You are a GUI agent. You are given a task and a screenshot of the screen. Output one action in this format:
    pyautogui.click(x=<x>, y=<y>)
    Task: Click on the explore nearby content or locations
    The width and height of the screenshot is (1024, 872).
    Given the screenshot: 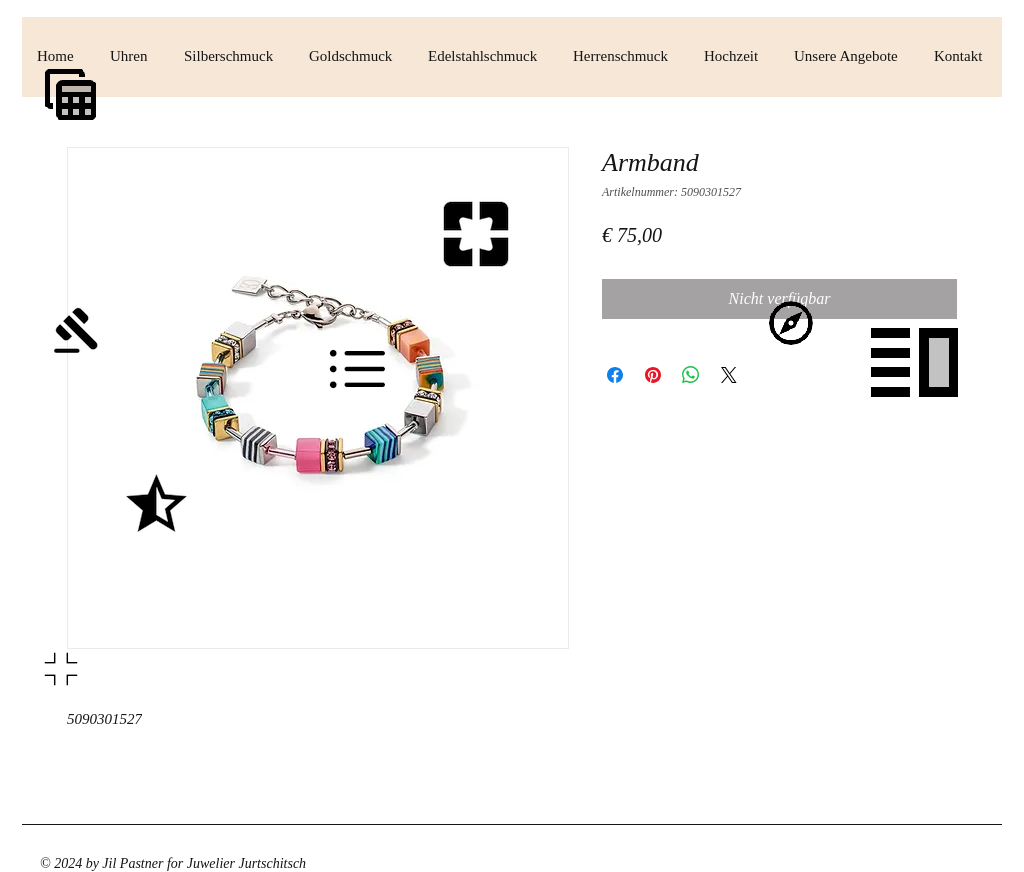 What is the action you would take?
    pyautogui.click(x=791, y=323)
    